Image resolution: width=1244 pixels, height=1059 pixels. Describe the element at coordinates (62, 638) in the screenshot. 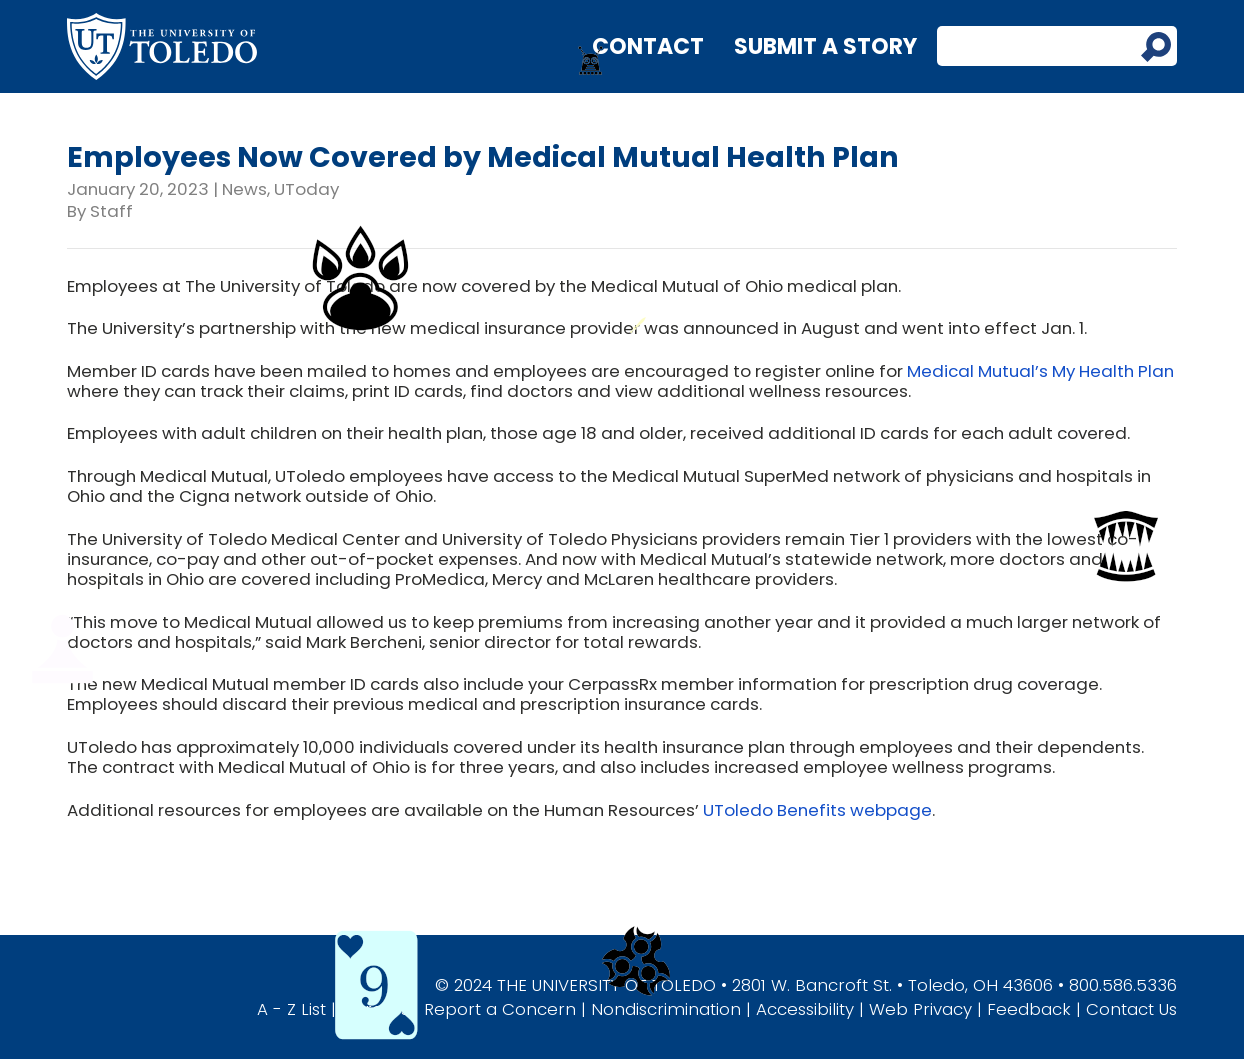

I see `play chess or start a chess game` at that location.